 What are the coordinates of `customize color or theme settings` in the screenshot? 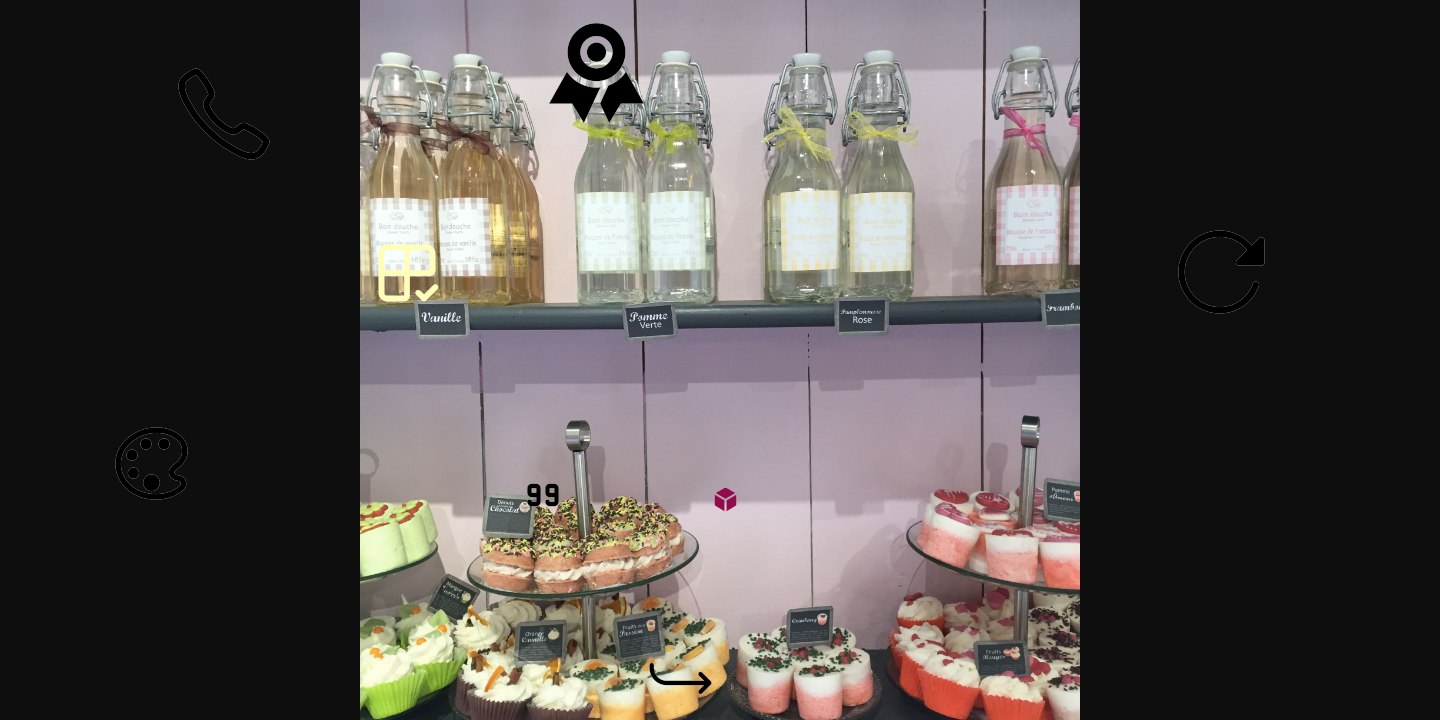 It's located at (151, 463).